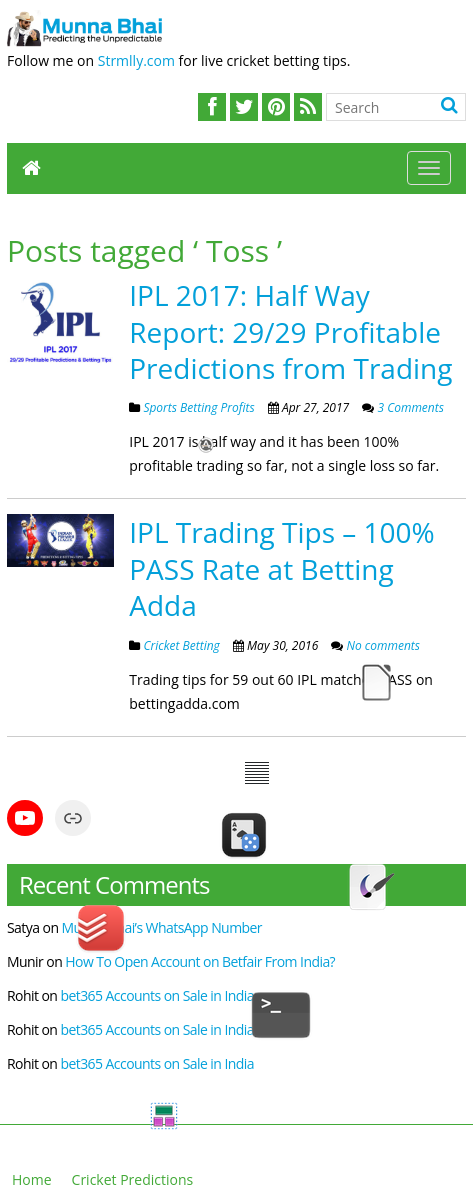 The image size is (473, 1188). Describe the element at coordinates (164, 1116) in the screenshot. I see `select all items in the current view` at that location.